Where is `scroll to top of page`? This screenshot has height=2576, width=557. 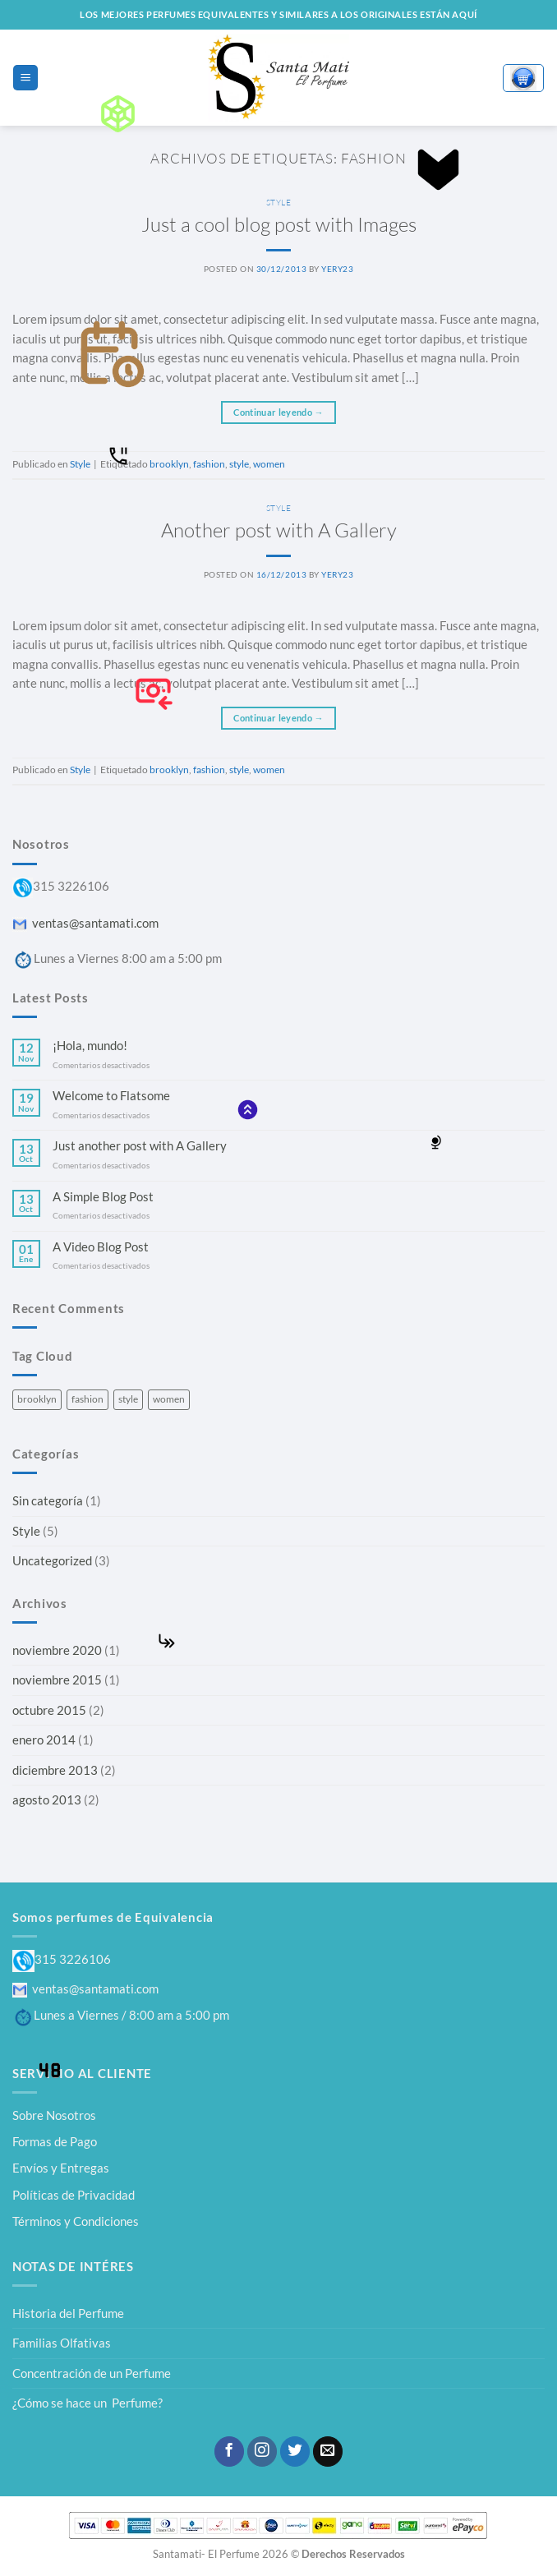
scroll to top of page is located at coordinates (247, 1109).